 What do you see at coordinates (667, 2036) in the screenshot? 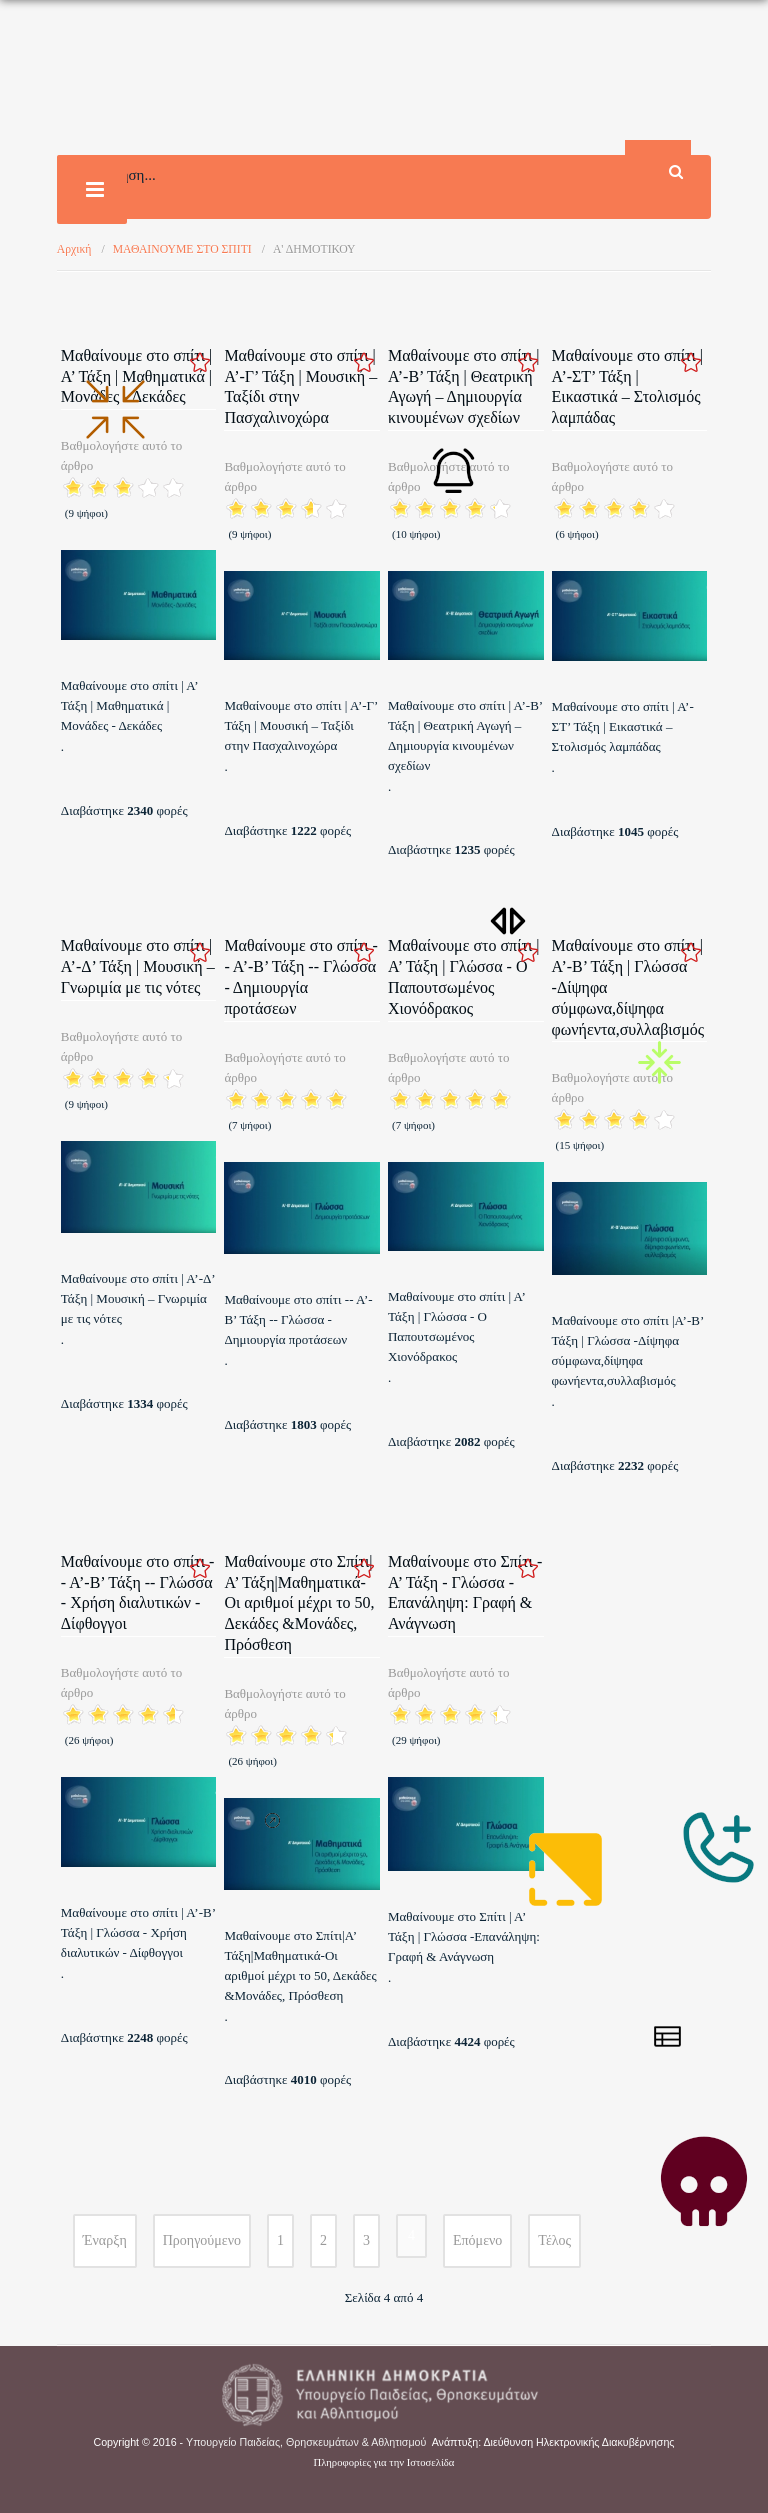
I see `view data in table format` at bounding box center [667, 2036].